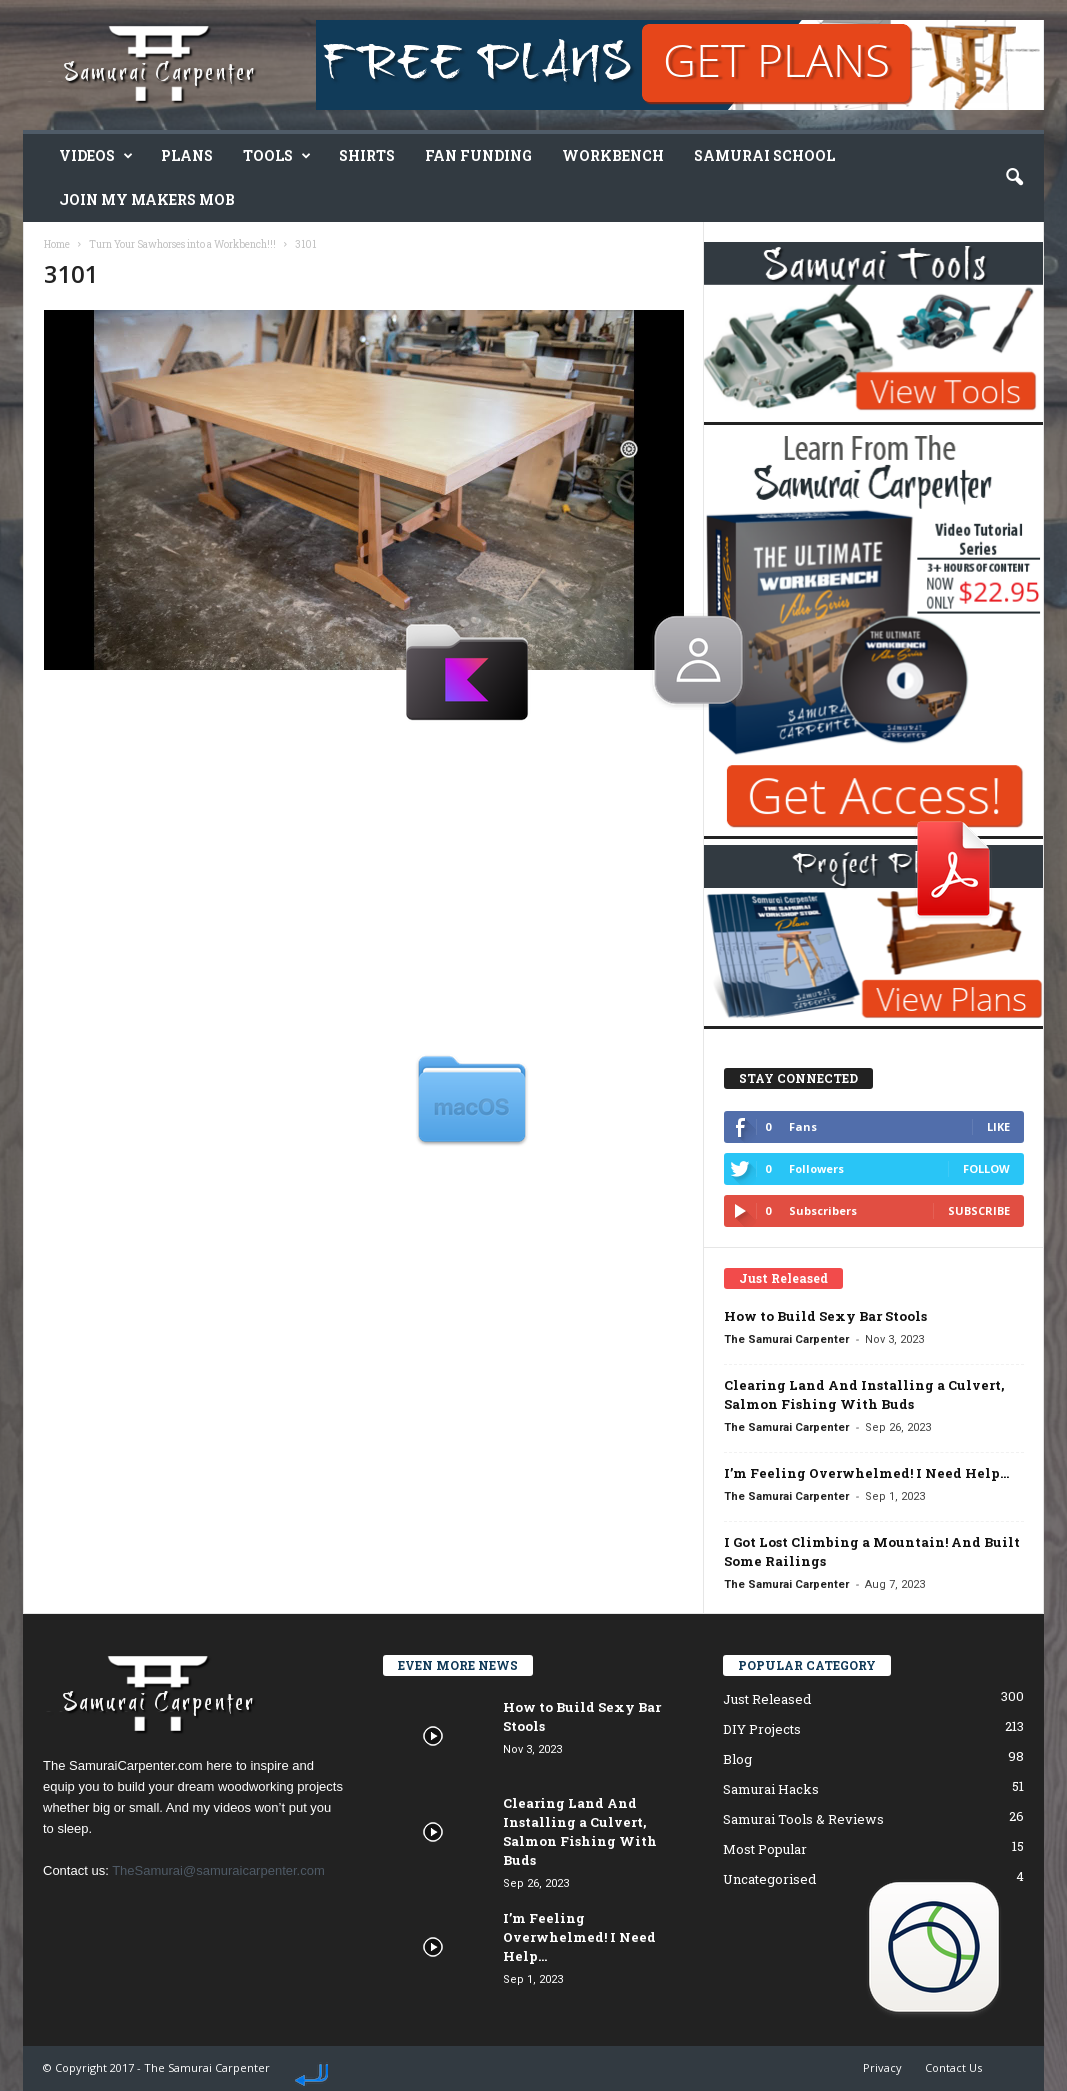 This screenshot has width=1067, height=2091. I want to click on open a PDF document, so click(953, 870).